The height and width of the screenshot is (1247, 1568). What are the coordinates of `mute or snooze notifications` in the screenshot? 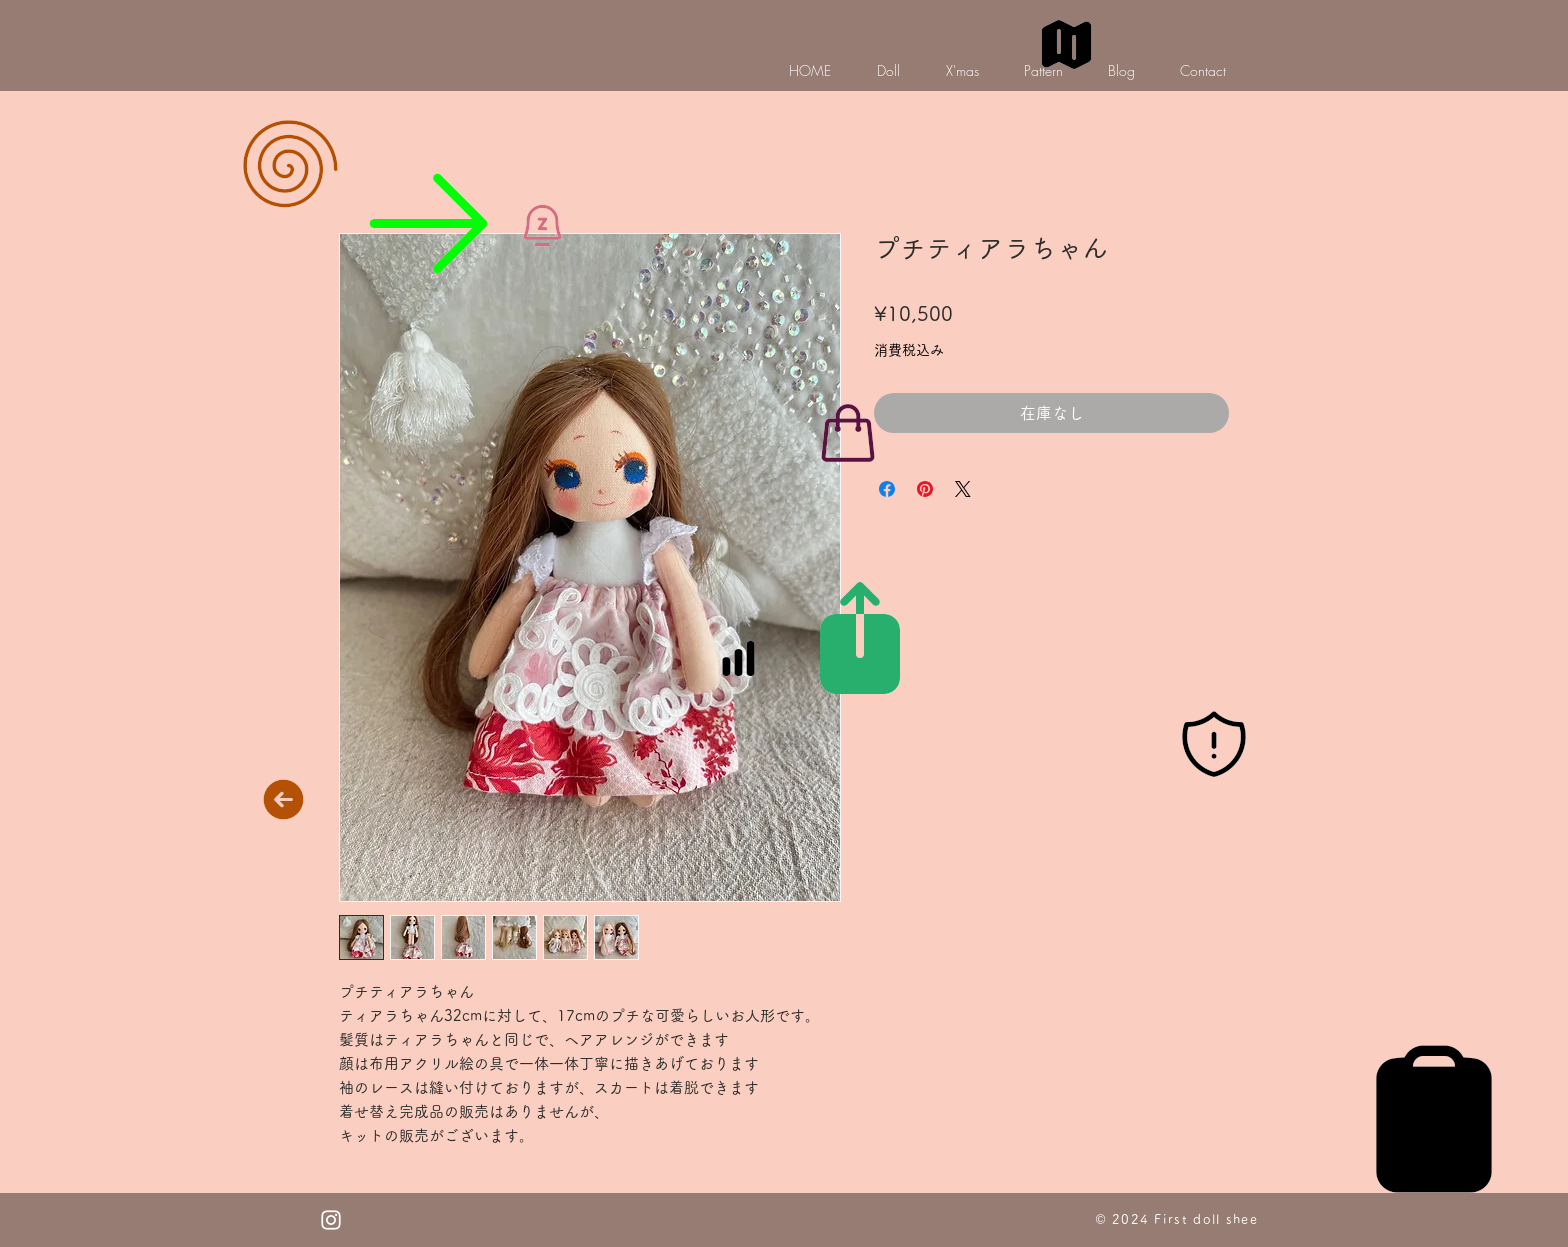 It's located at (542, 225).